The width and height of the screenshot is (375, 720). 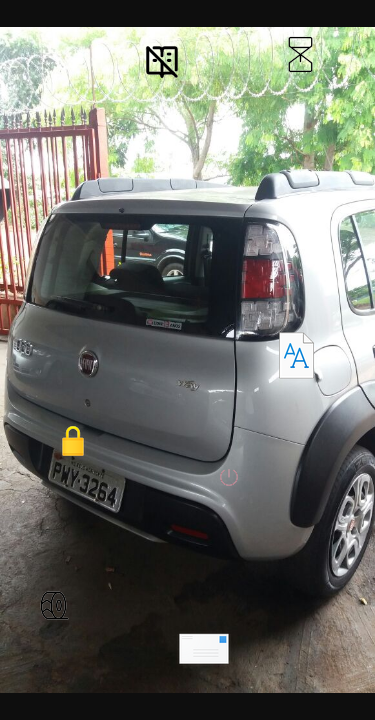 What do you see at coordinates (53, 605) in the screenshot?
I see `view tire information or status` at bounding box center [53, 605].